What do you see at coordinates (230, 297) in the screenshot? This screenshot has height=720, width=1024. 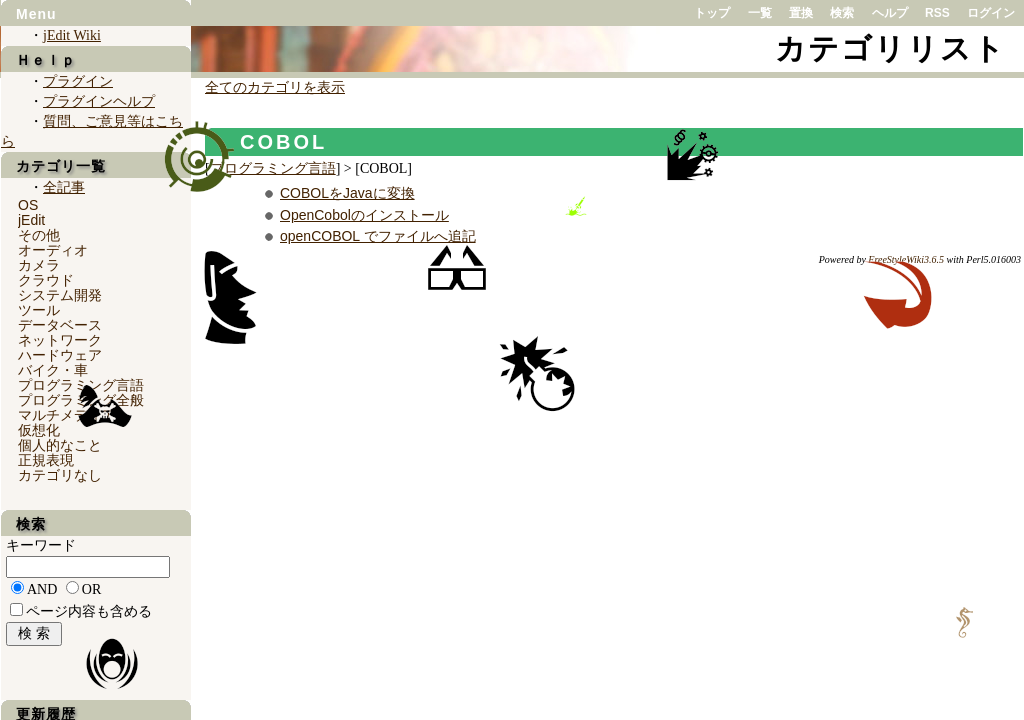 I see `easter island moai statue icon` at bounding box center [230, 297].